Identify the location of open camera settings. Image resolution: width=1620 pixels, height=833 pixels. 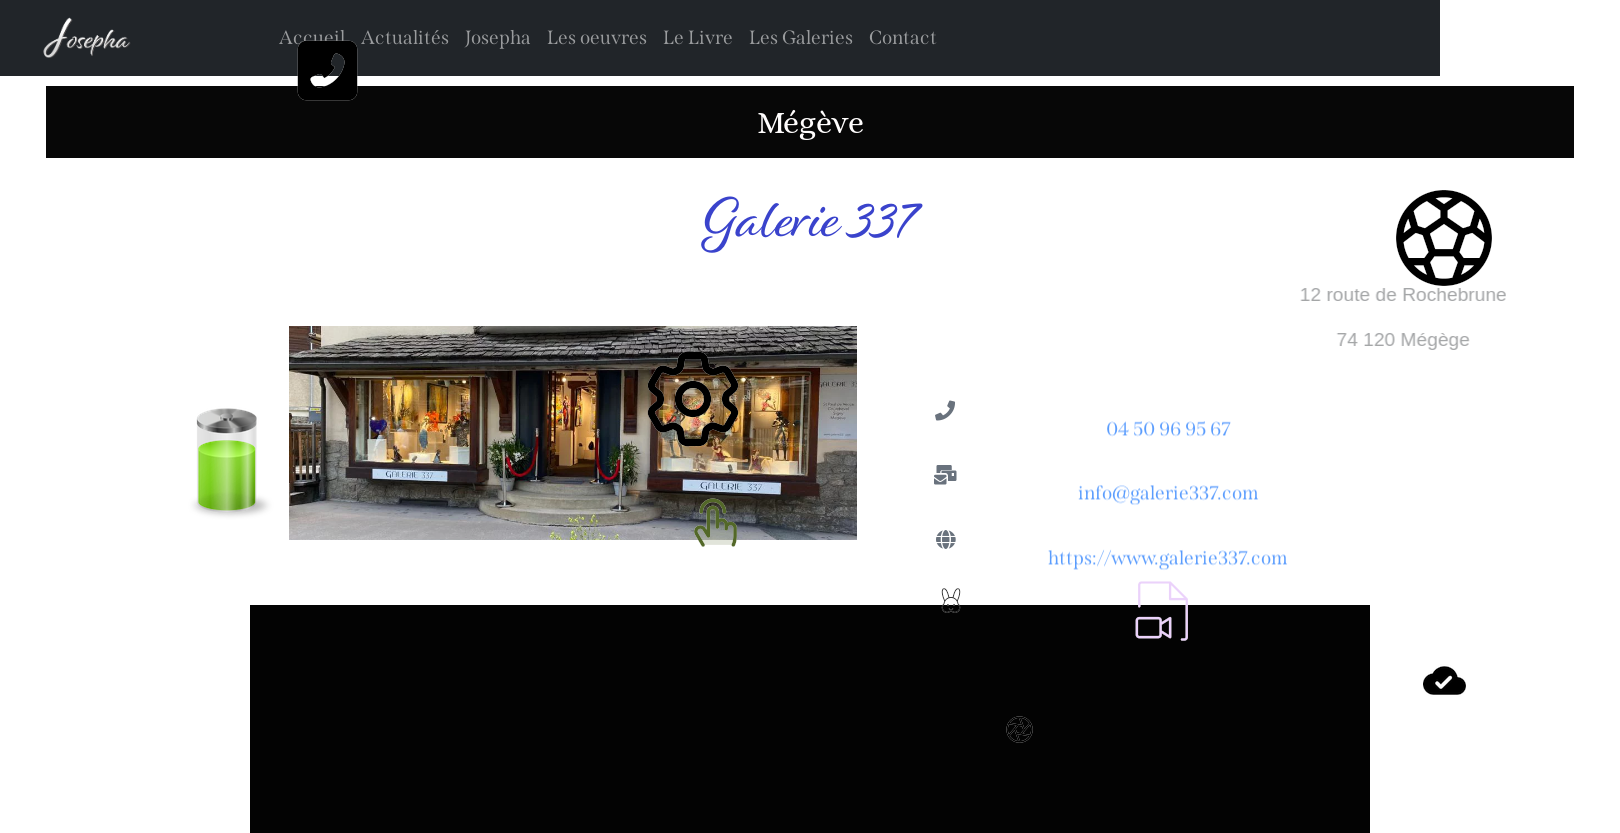
(1019, 729).